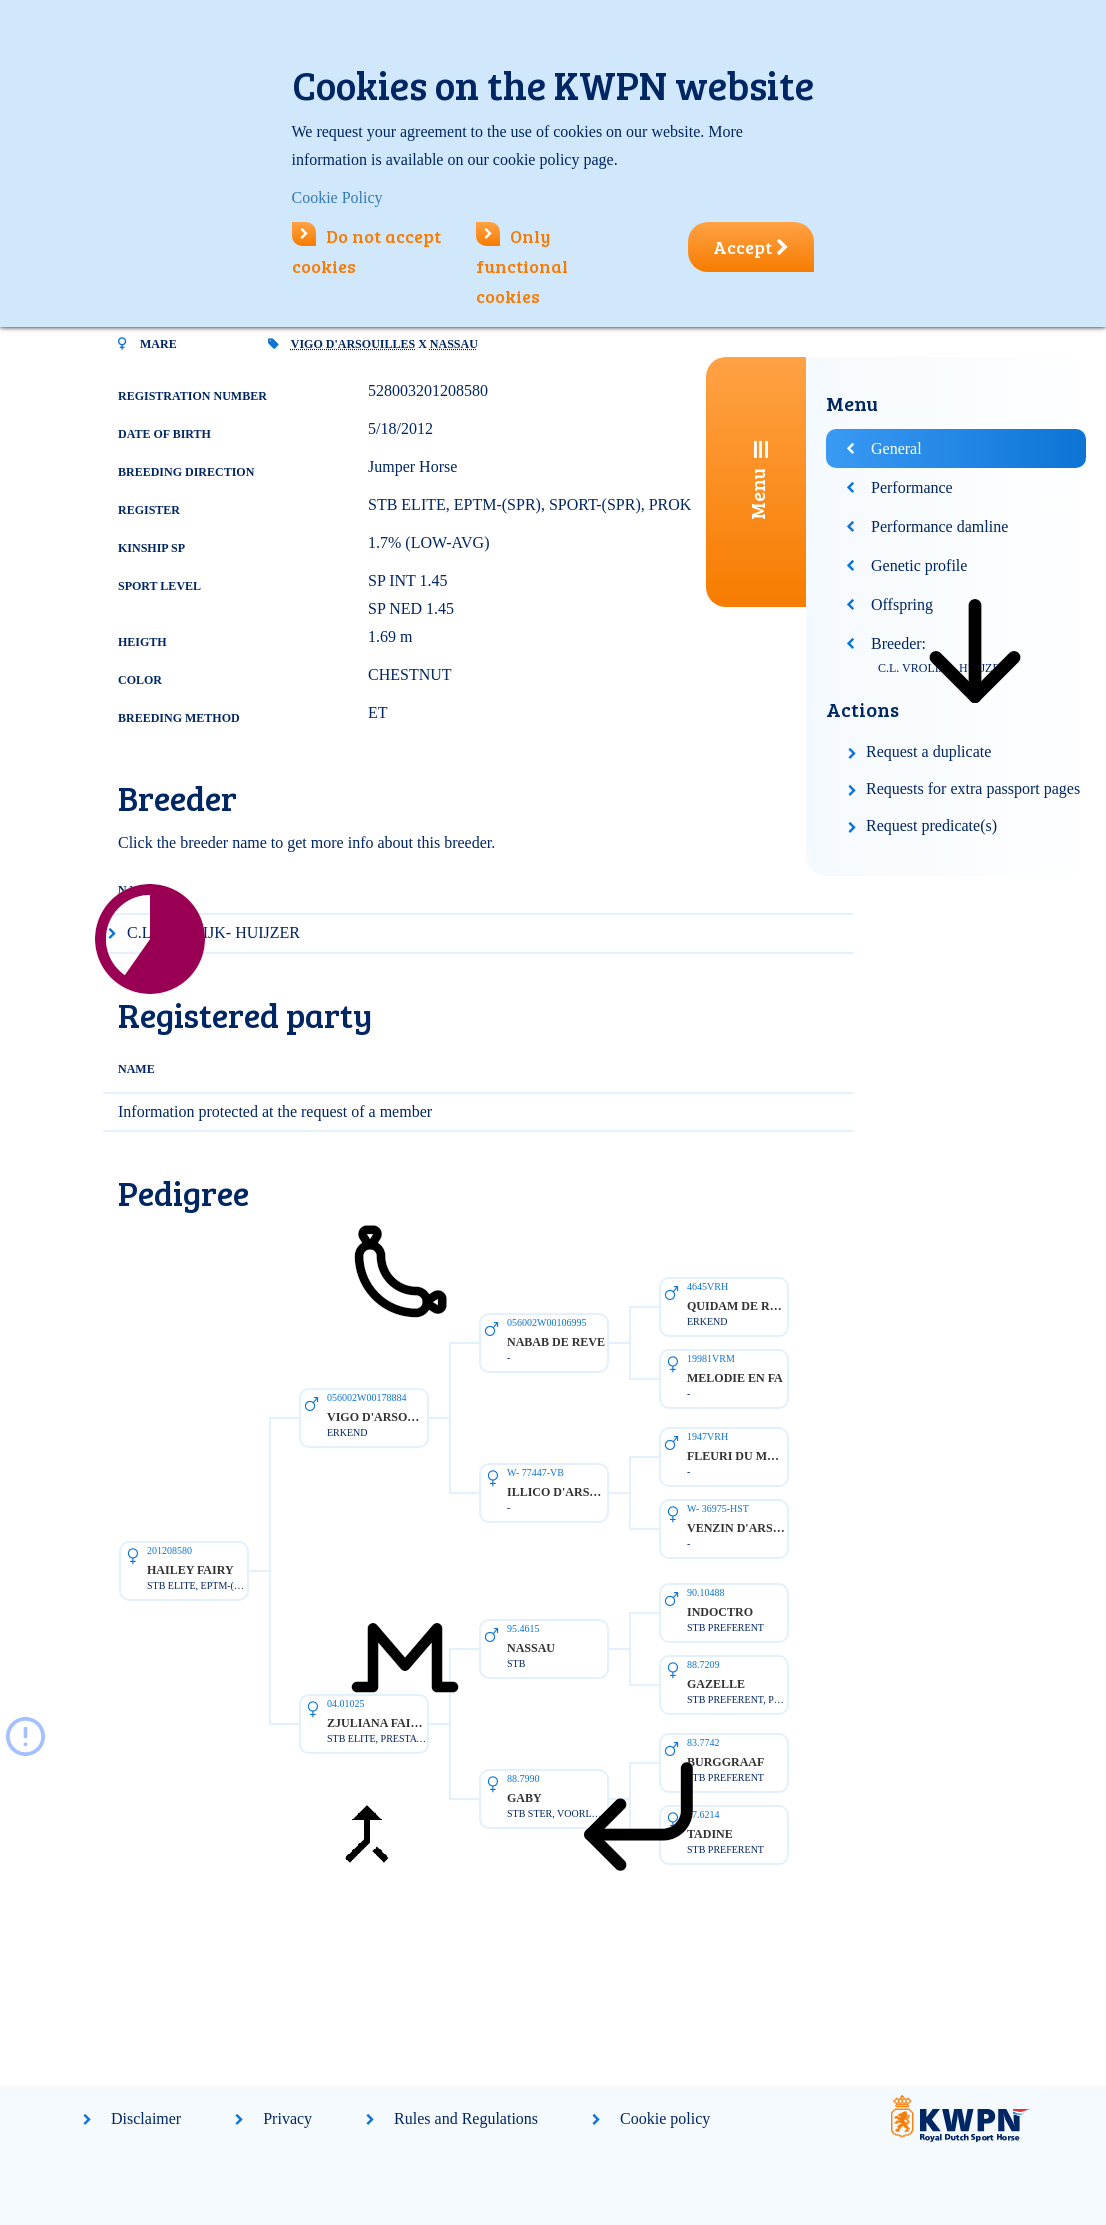  I want to click on merge multiple calls into a conference call, so click(367, 1834).